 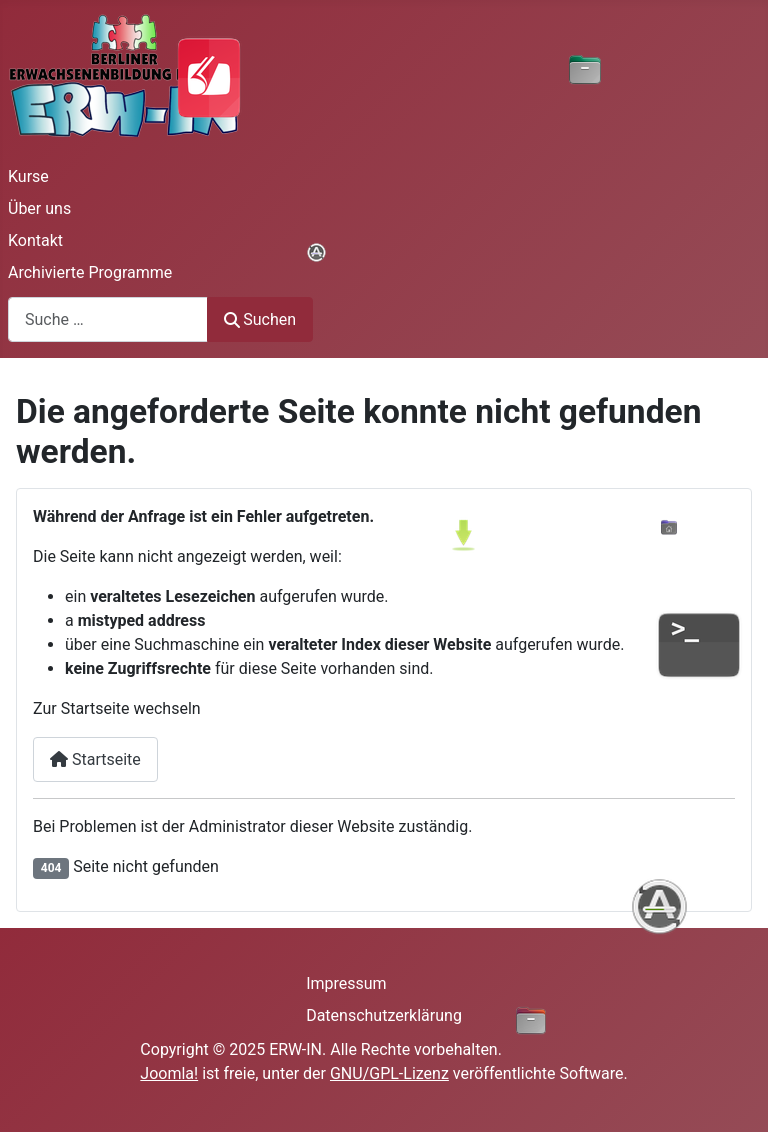 What do you see at coordinates (699, 645) in the screenshot?
I see `open the terminal or command line interface` at bounding box center [699, 645].